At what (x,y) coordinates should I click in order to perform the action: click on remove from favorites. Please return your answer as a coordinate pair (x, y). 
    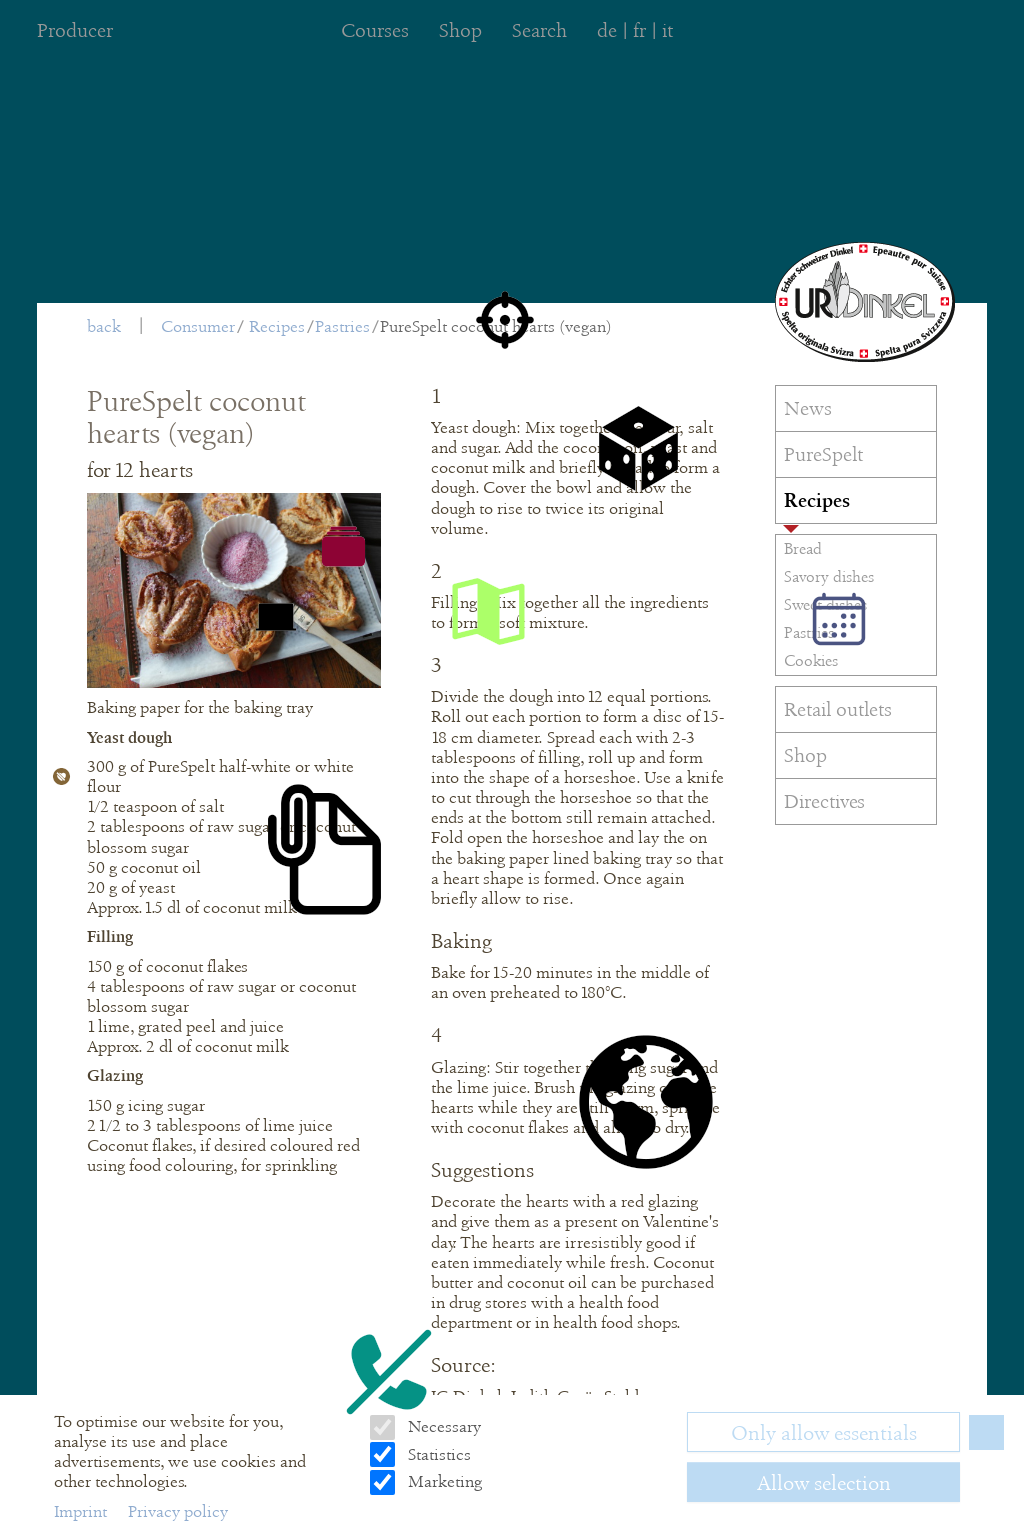
    Looking at the image, I should click on (61, 776).